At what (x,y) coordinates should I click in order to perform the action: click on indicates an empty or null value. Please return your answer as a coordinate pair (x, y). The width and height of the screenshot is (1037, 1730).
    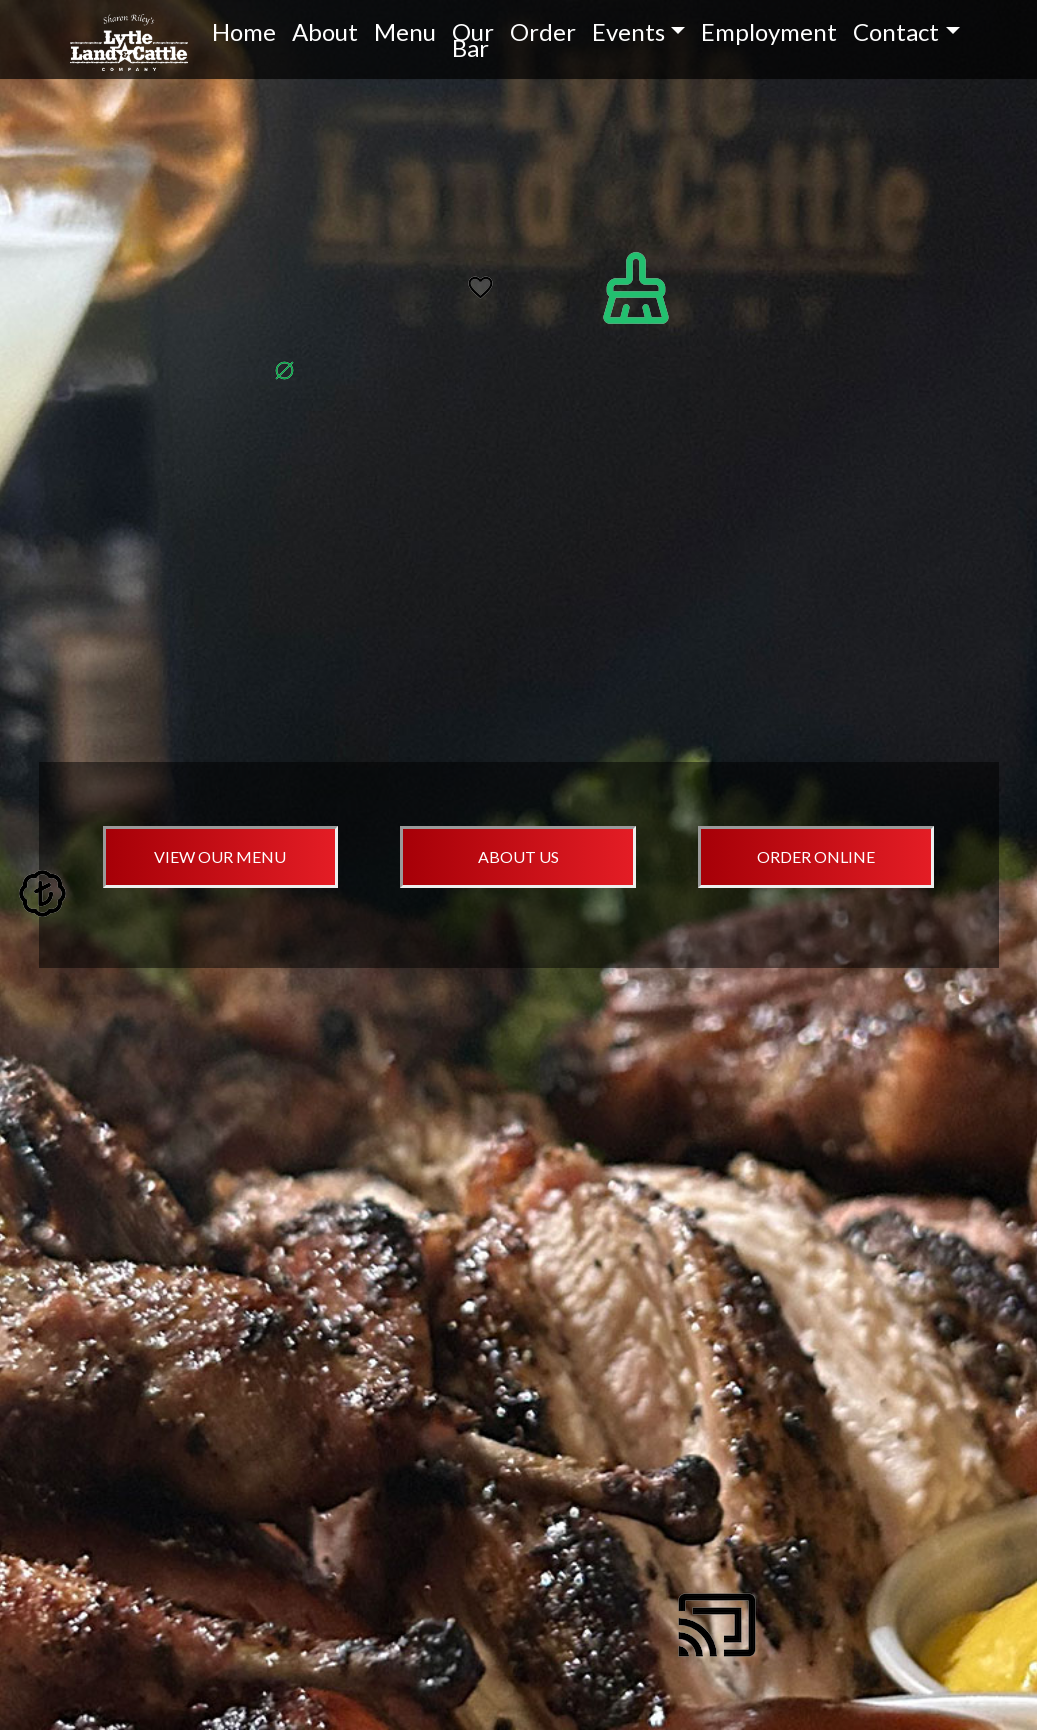
    Looking at the image, I should click on (284, 370).